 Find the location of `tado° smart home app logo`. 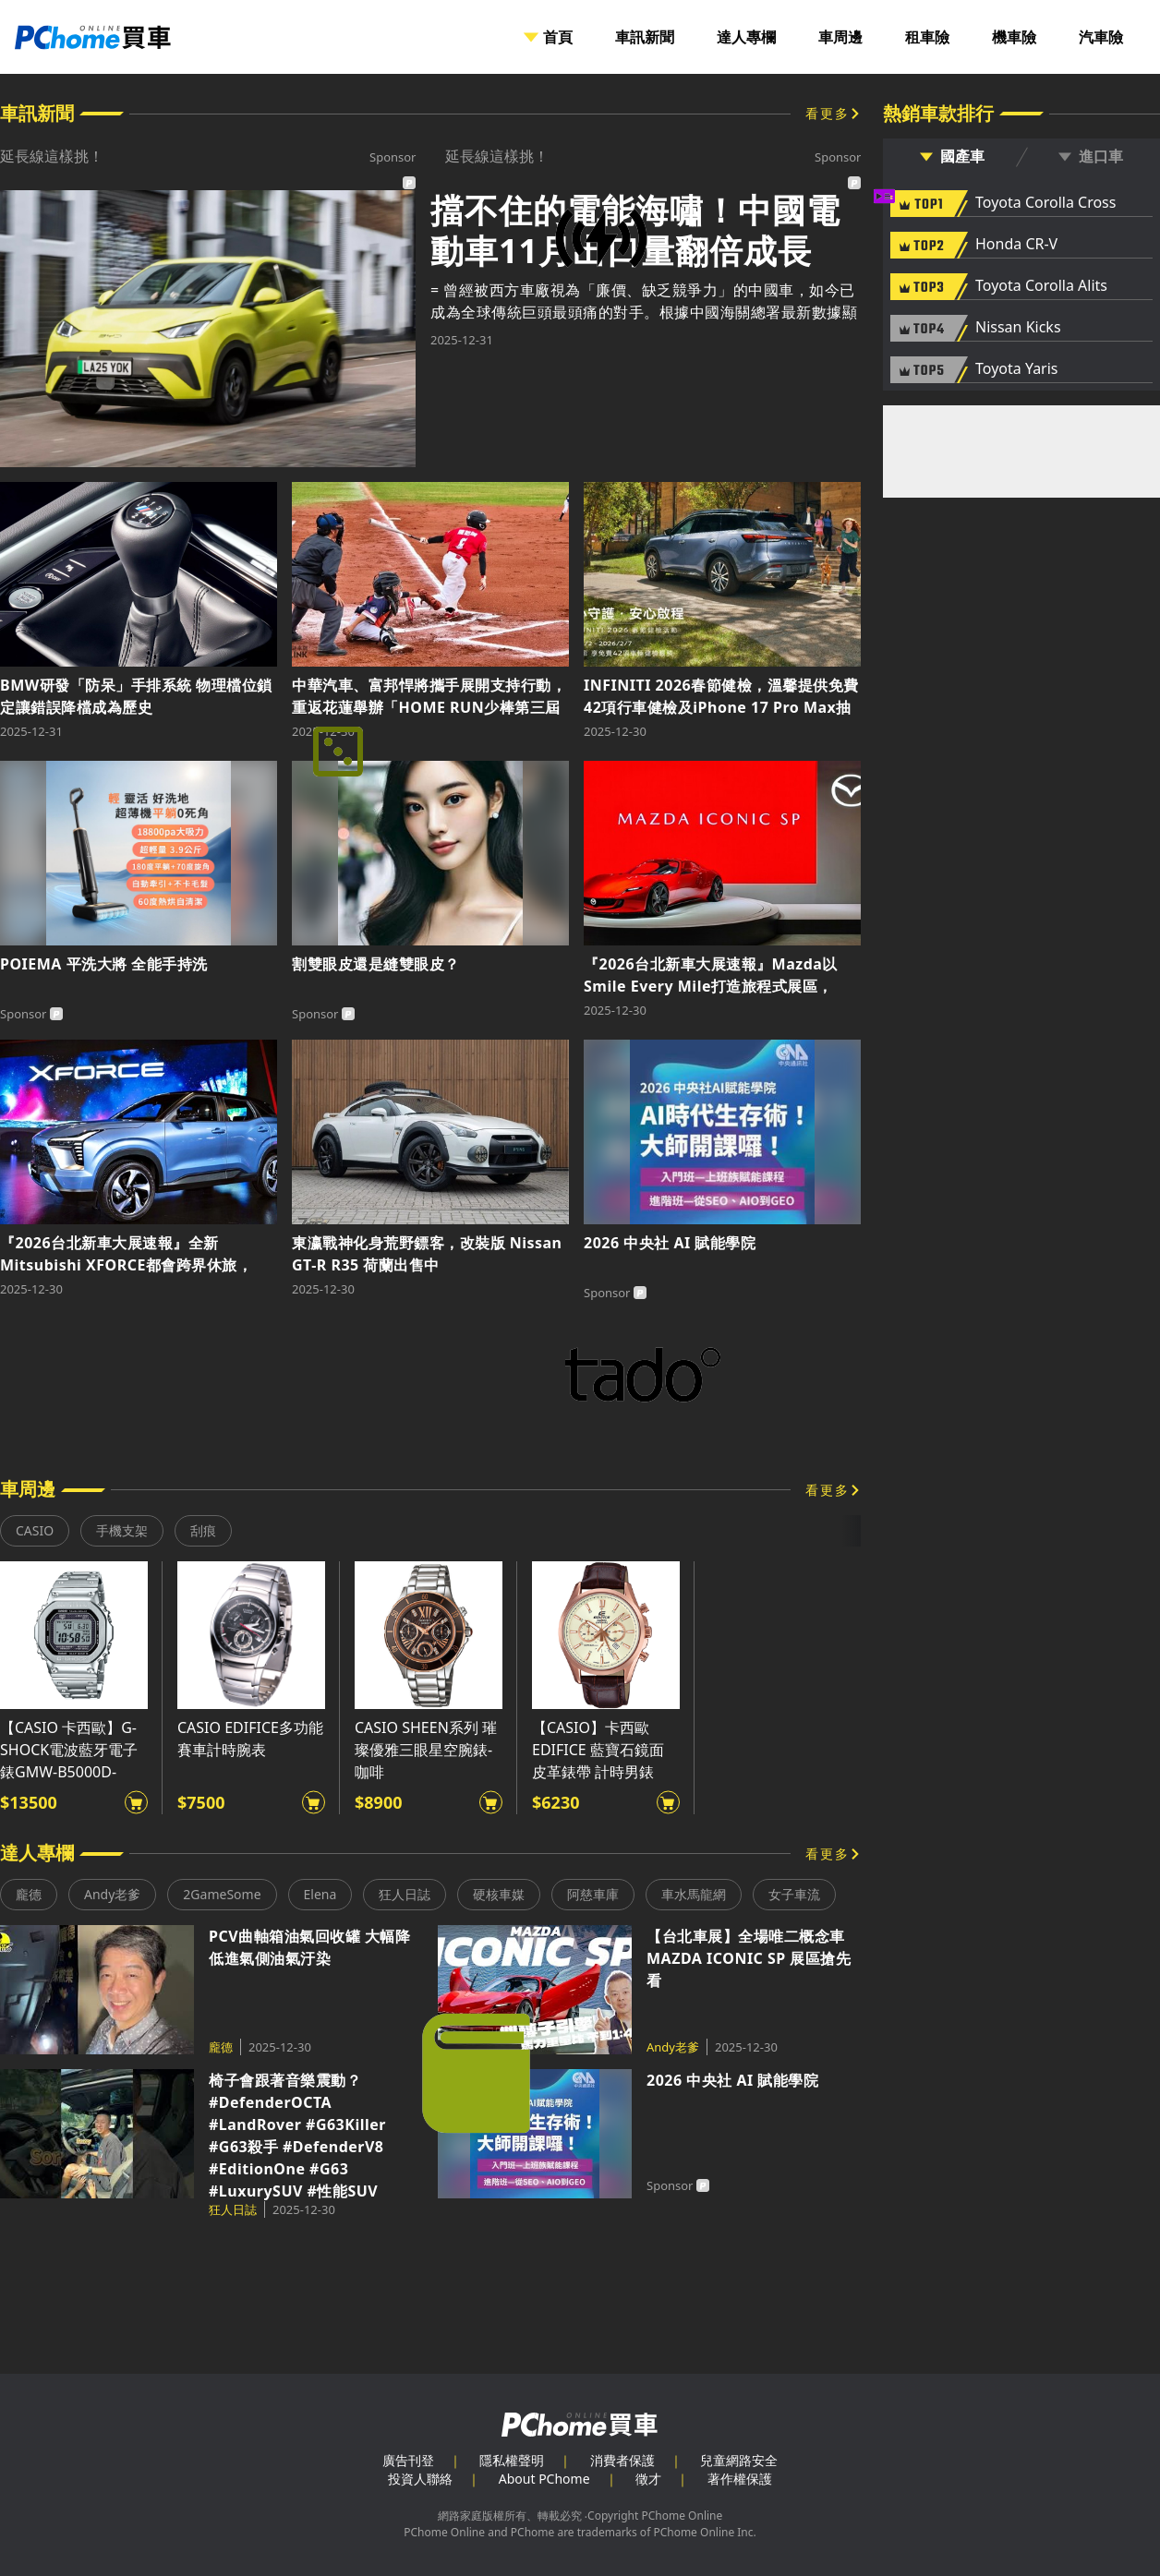

tado° smart home app logo is located at coordinates (643, 1375).